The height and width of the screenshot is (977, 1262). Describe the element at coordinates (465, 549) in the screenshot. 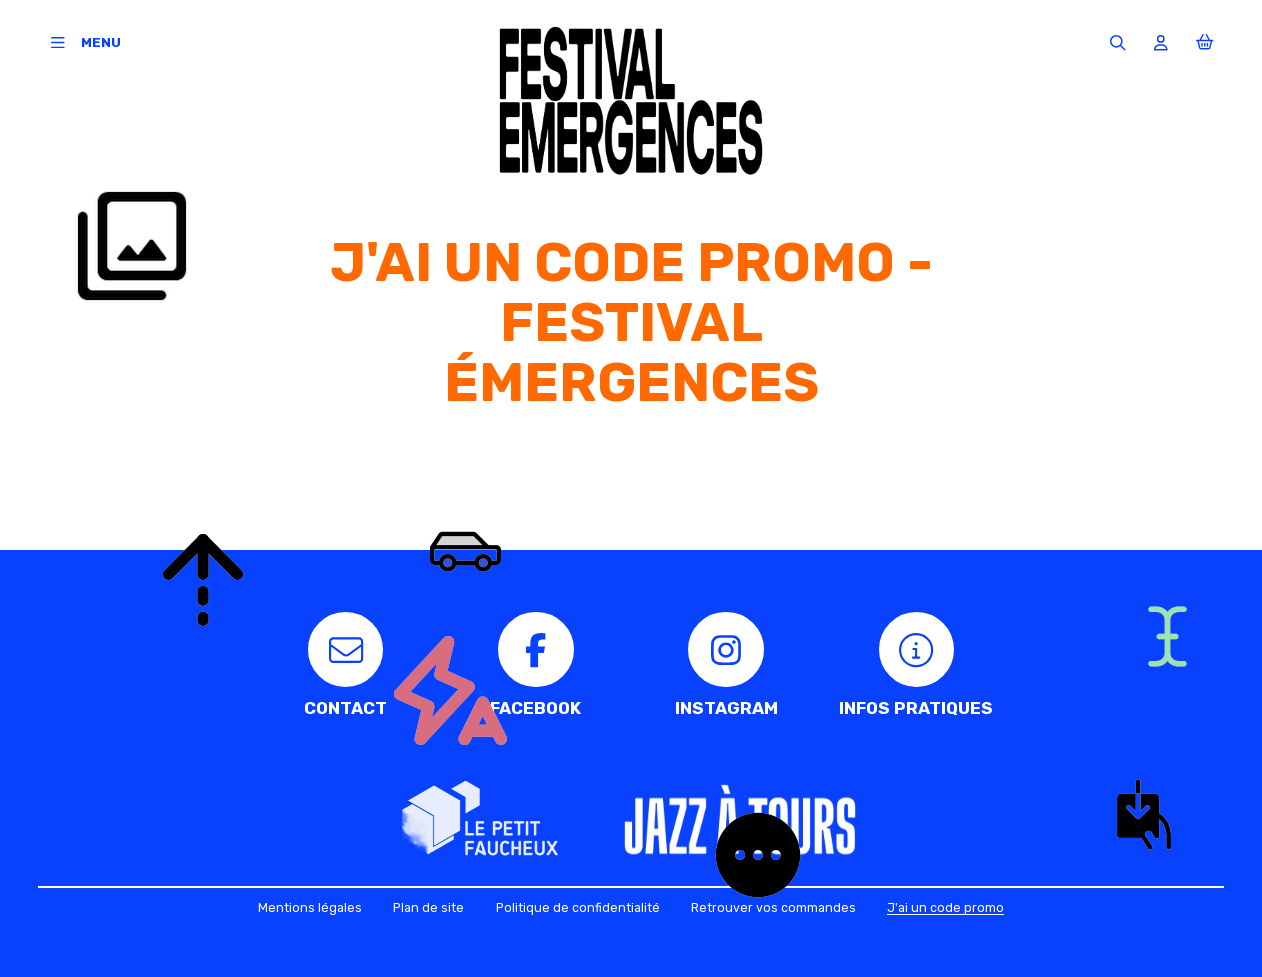

I see `access vehicle or car settings` at that location.